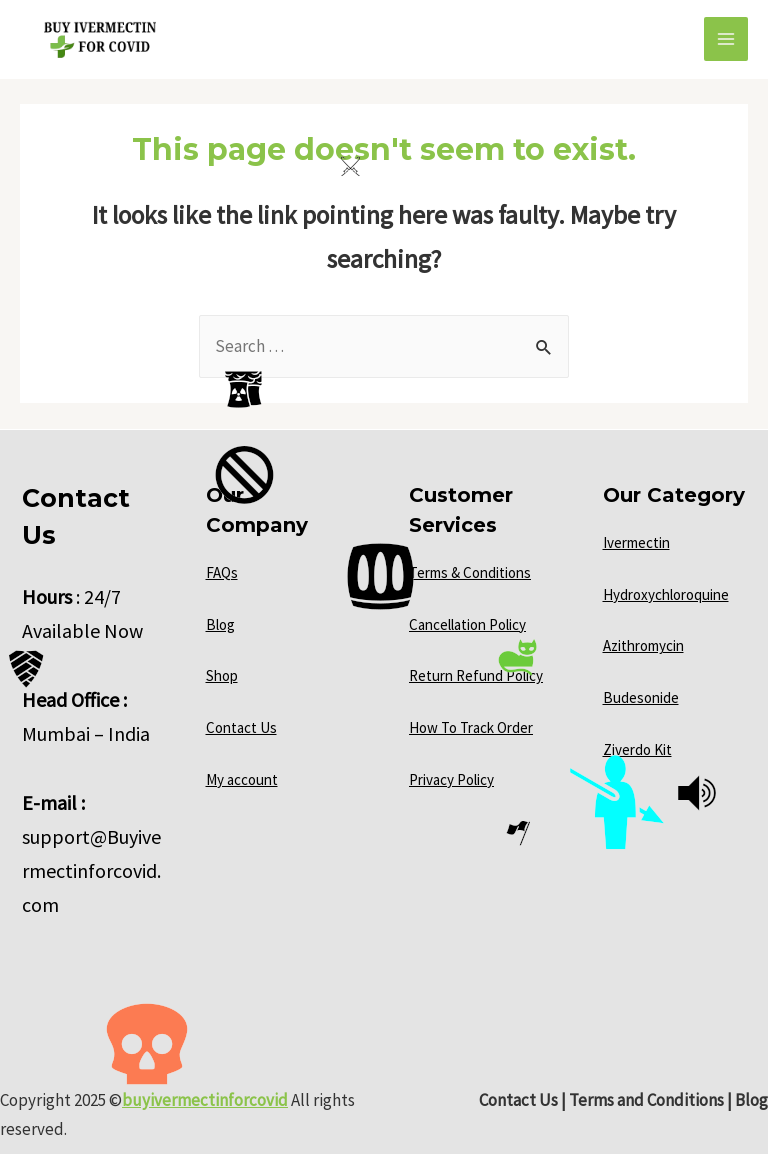 Image resolution: width=768 pixels, height=1154 pixels. Describe the element at coordinates (244, 474) in the screenshot. I see `indicates a blocked or prohibited action` at that location.